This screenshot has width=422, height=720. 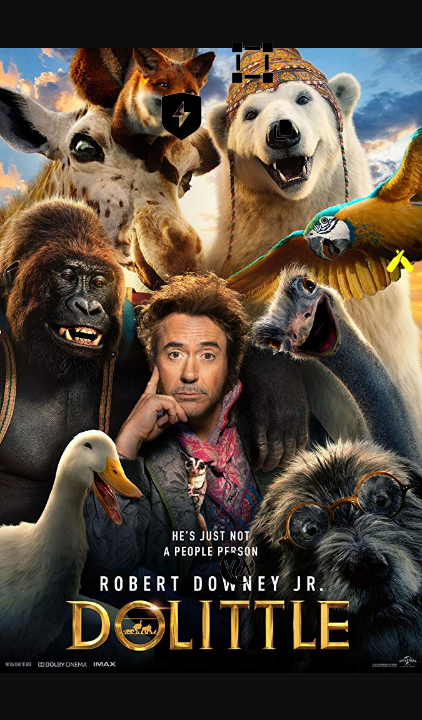 I want to click on indicates a project built with common lisp, so click(x=237, y=567).